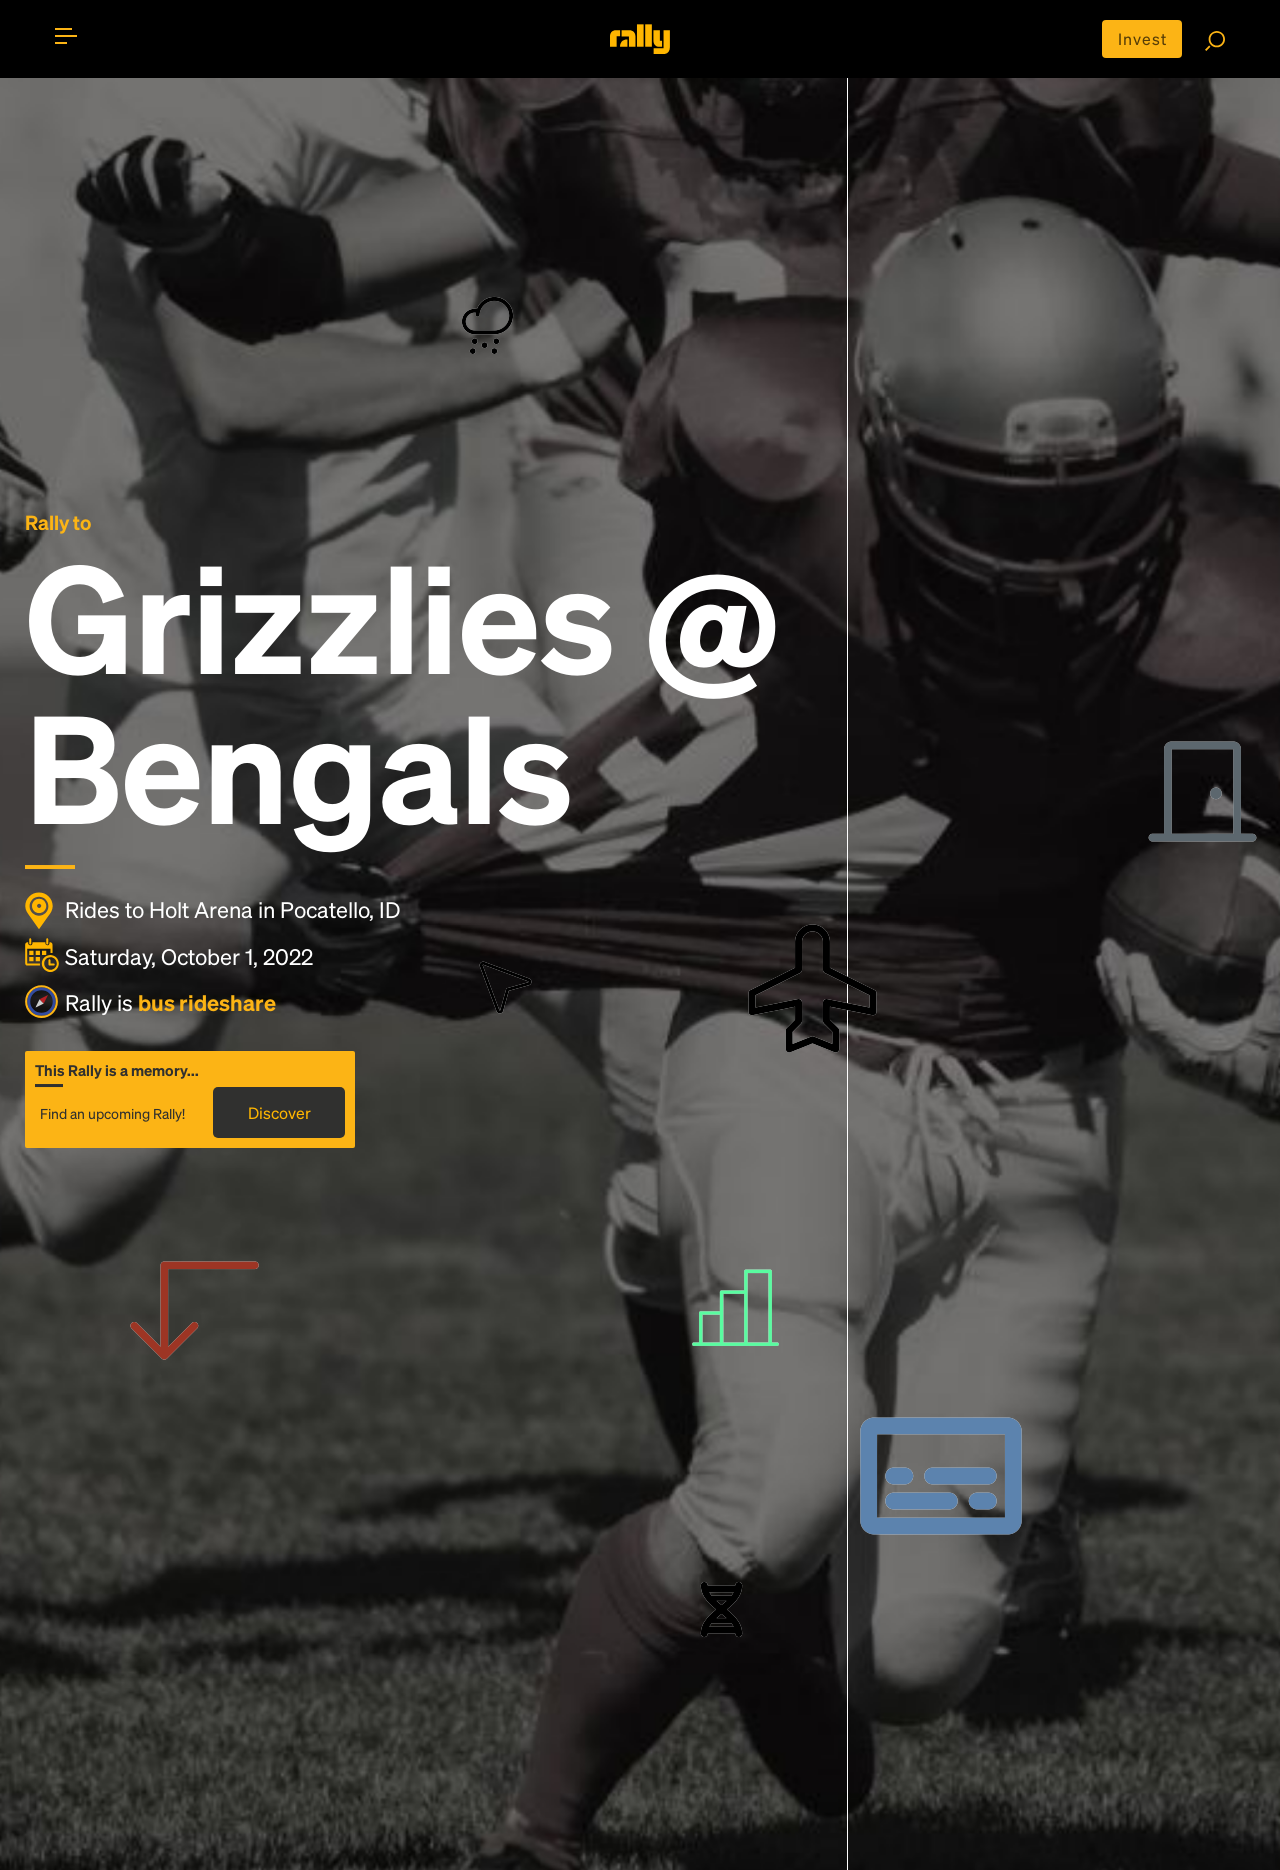 The width and height of the screenshot is (1280, 1870). What do you see at coordinates (487, 324) in the screenshot?
I see `indicates snowy weather conditions` at bounding box center [487, 324].